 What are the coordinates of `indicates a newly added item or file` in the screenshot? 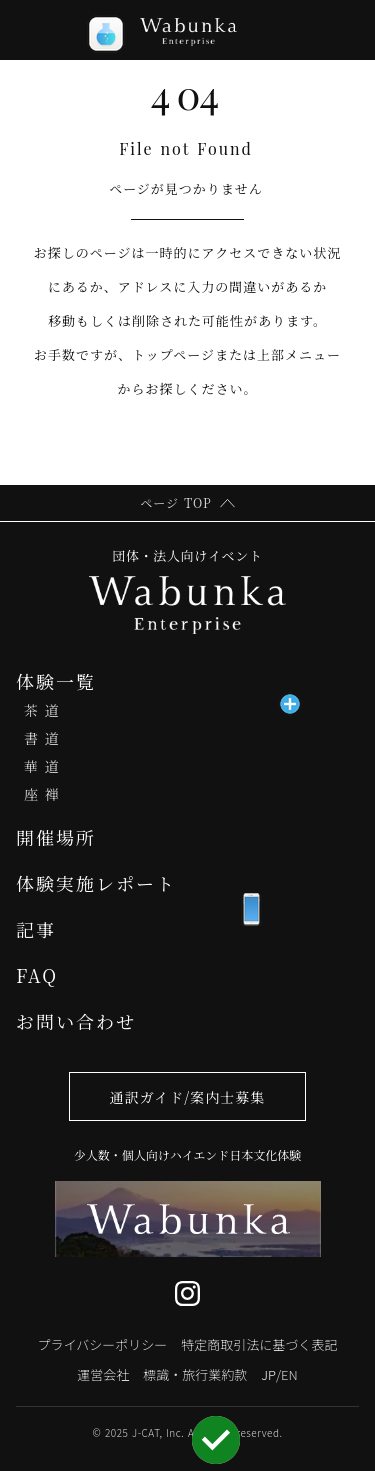 It's located at (290, 704).